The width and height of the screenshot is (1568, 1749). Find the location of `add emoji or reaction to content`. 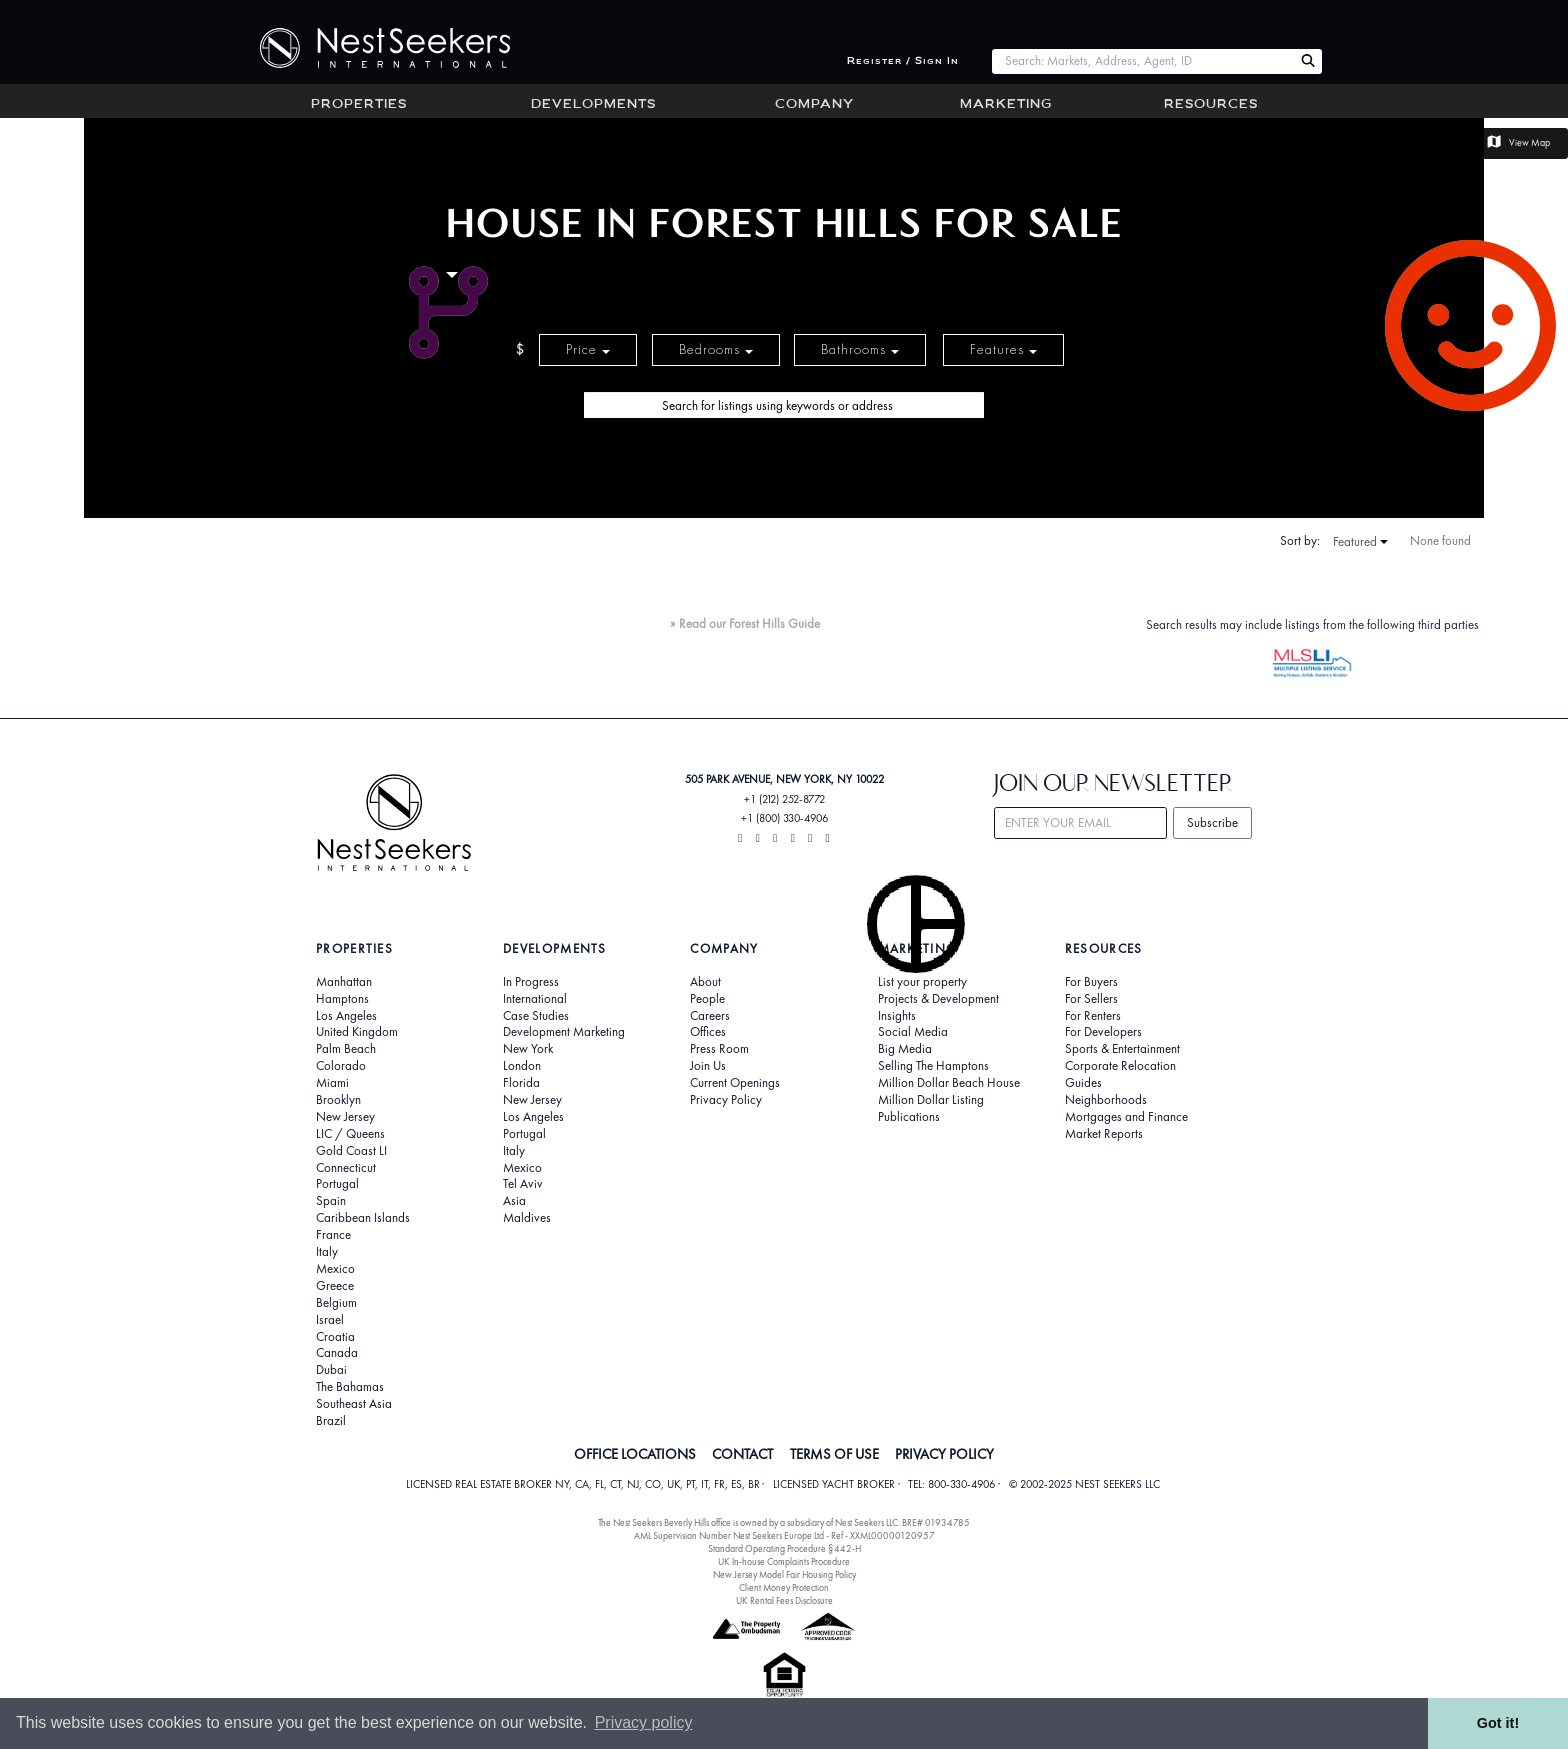

add emoji or reaction to content is located at coordinates (1470, 325).